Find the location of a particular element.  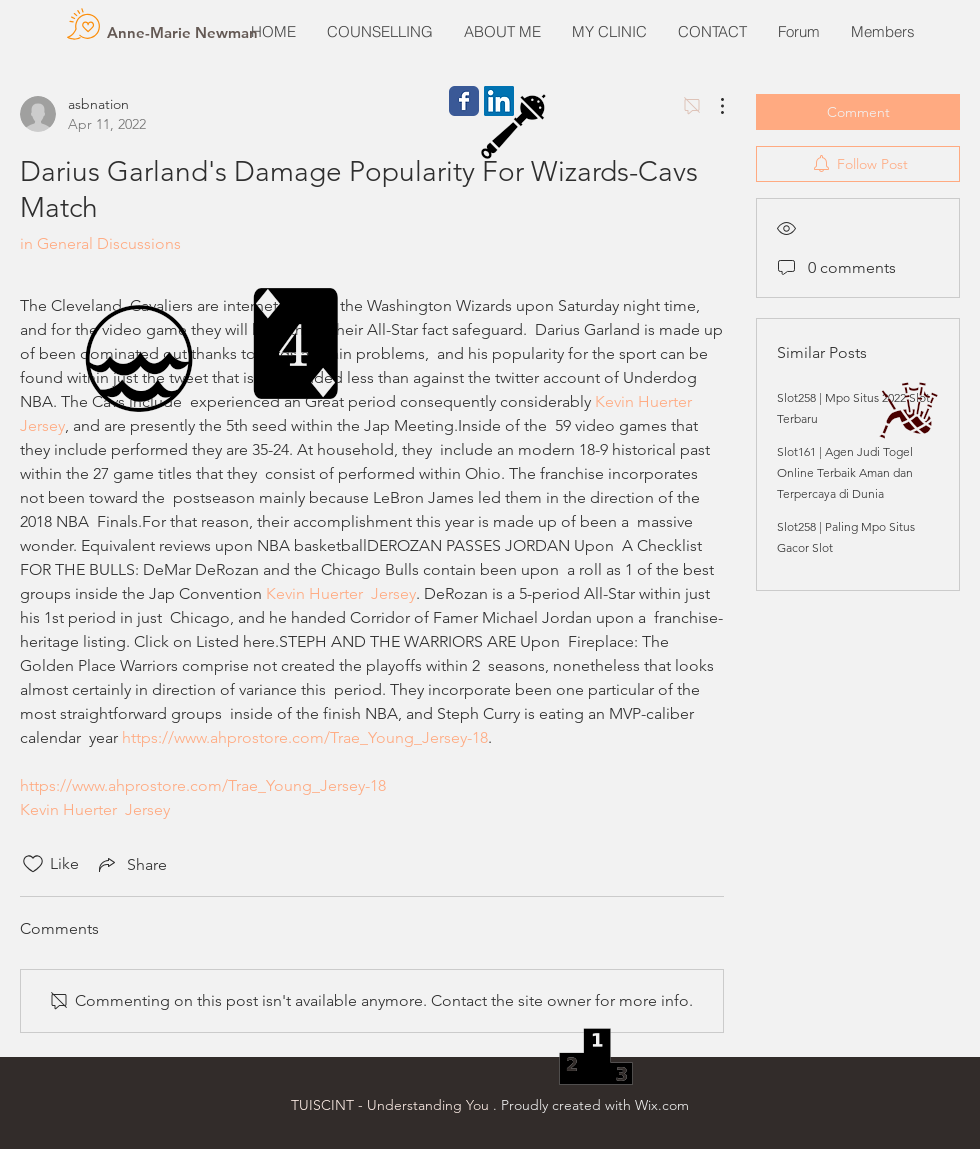

four of diamonds playing card is located at coordinates (295, 343).